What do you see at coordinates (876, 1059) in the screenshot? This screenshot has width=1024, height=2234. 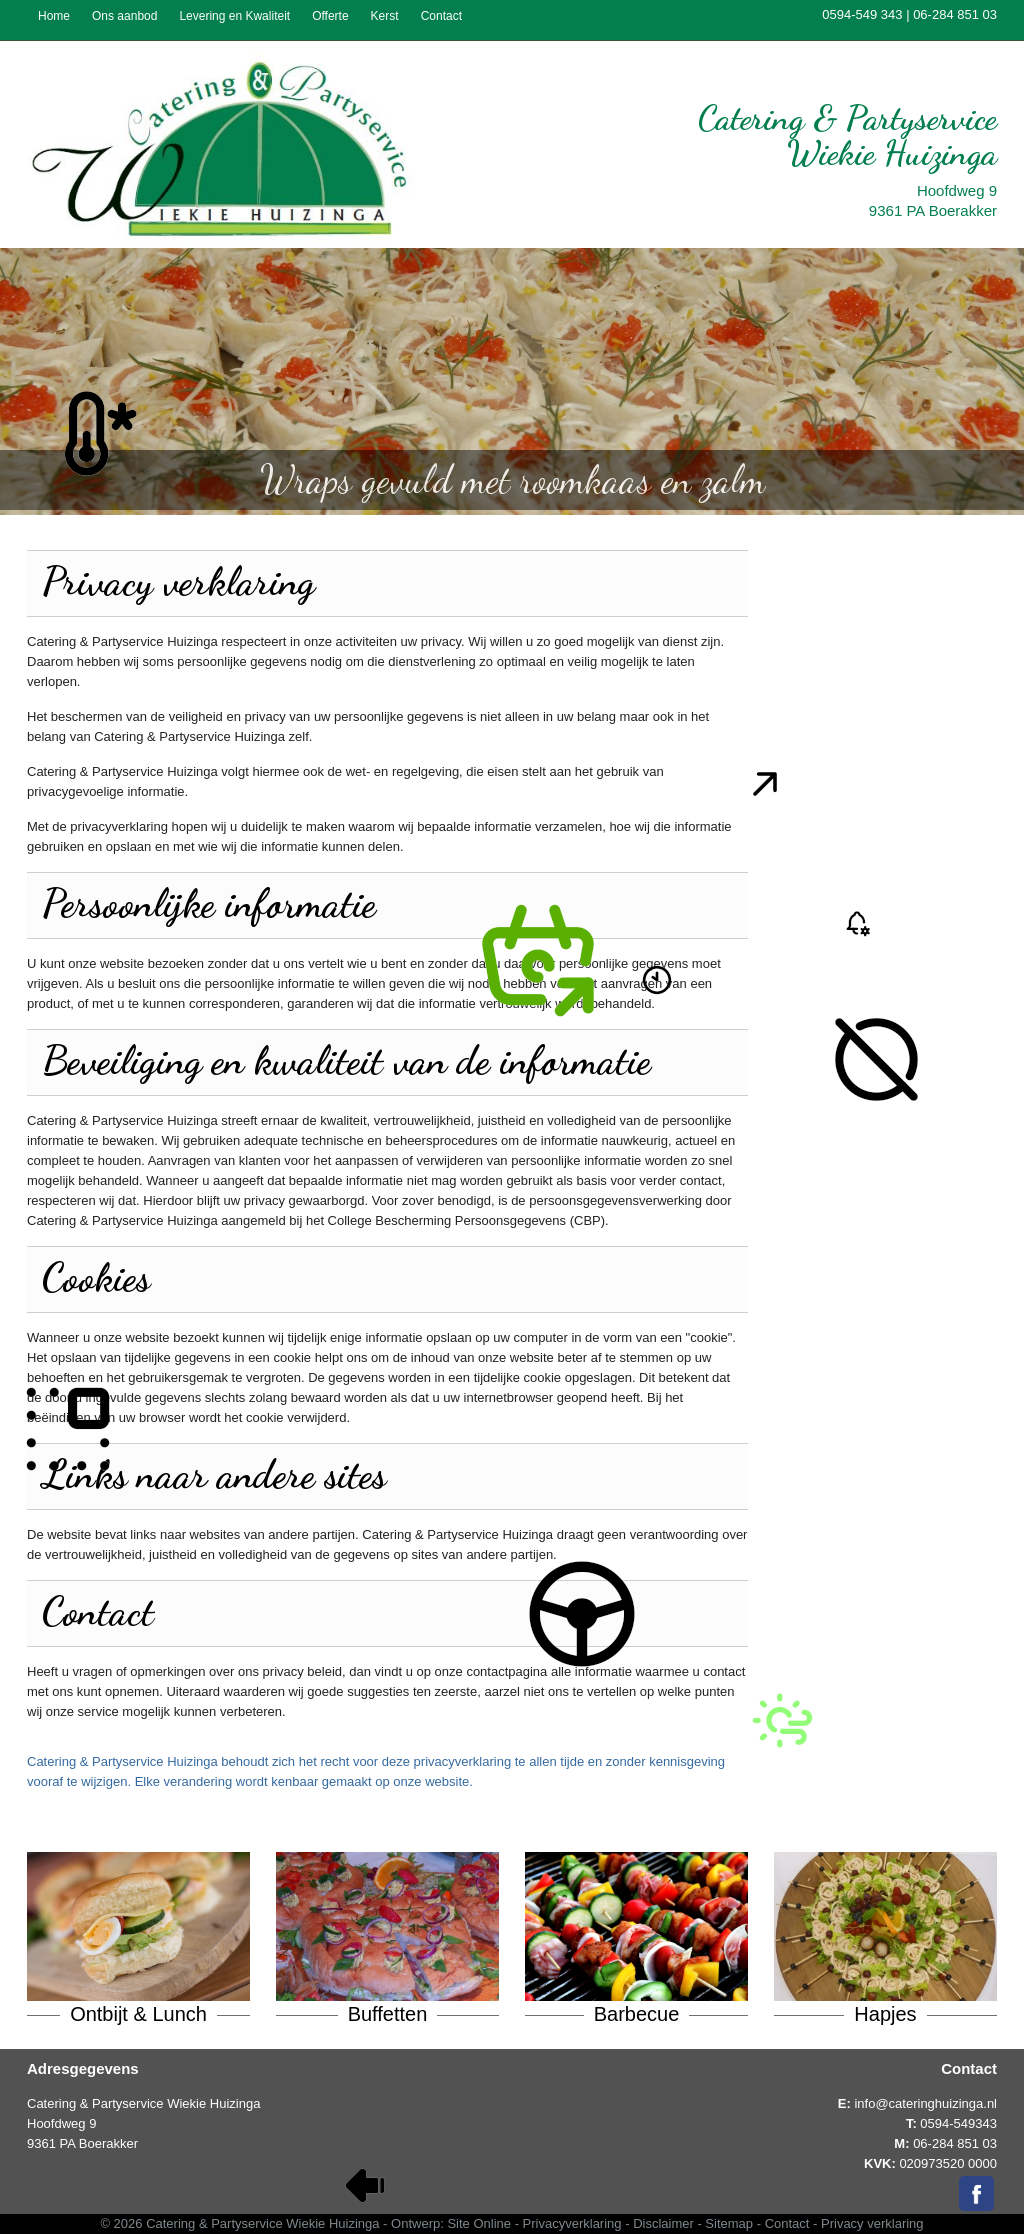 I see `do not dry clean this item` at bounding box center [876, 1059].